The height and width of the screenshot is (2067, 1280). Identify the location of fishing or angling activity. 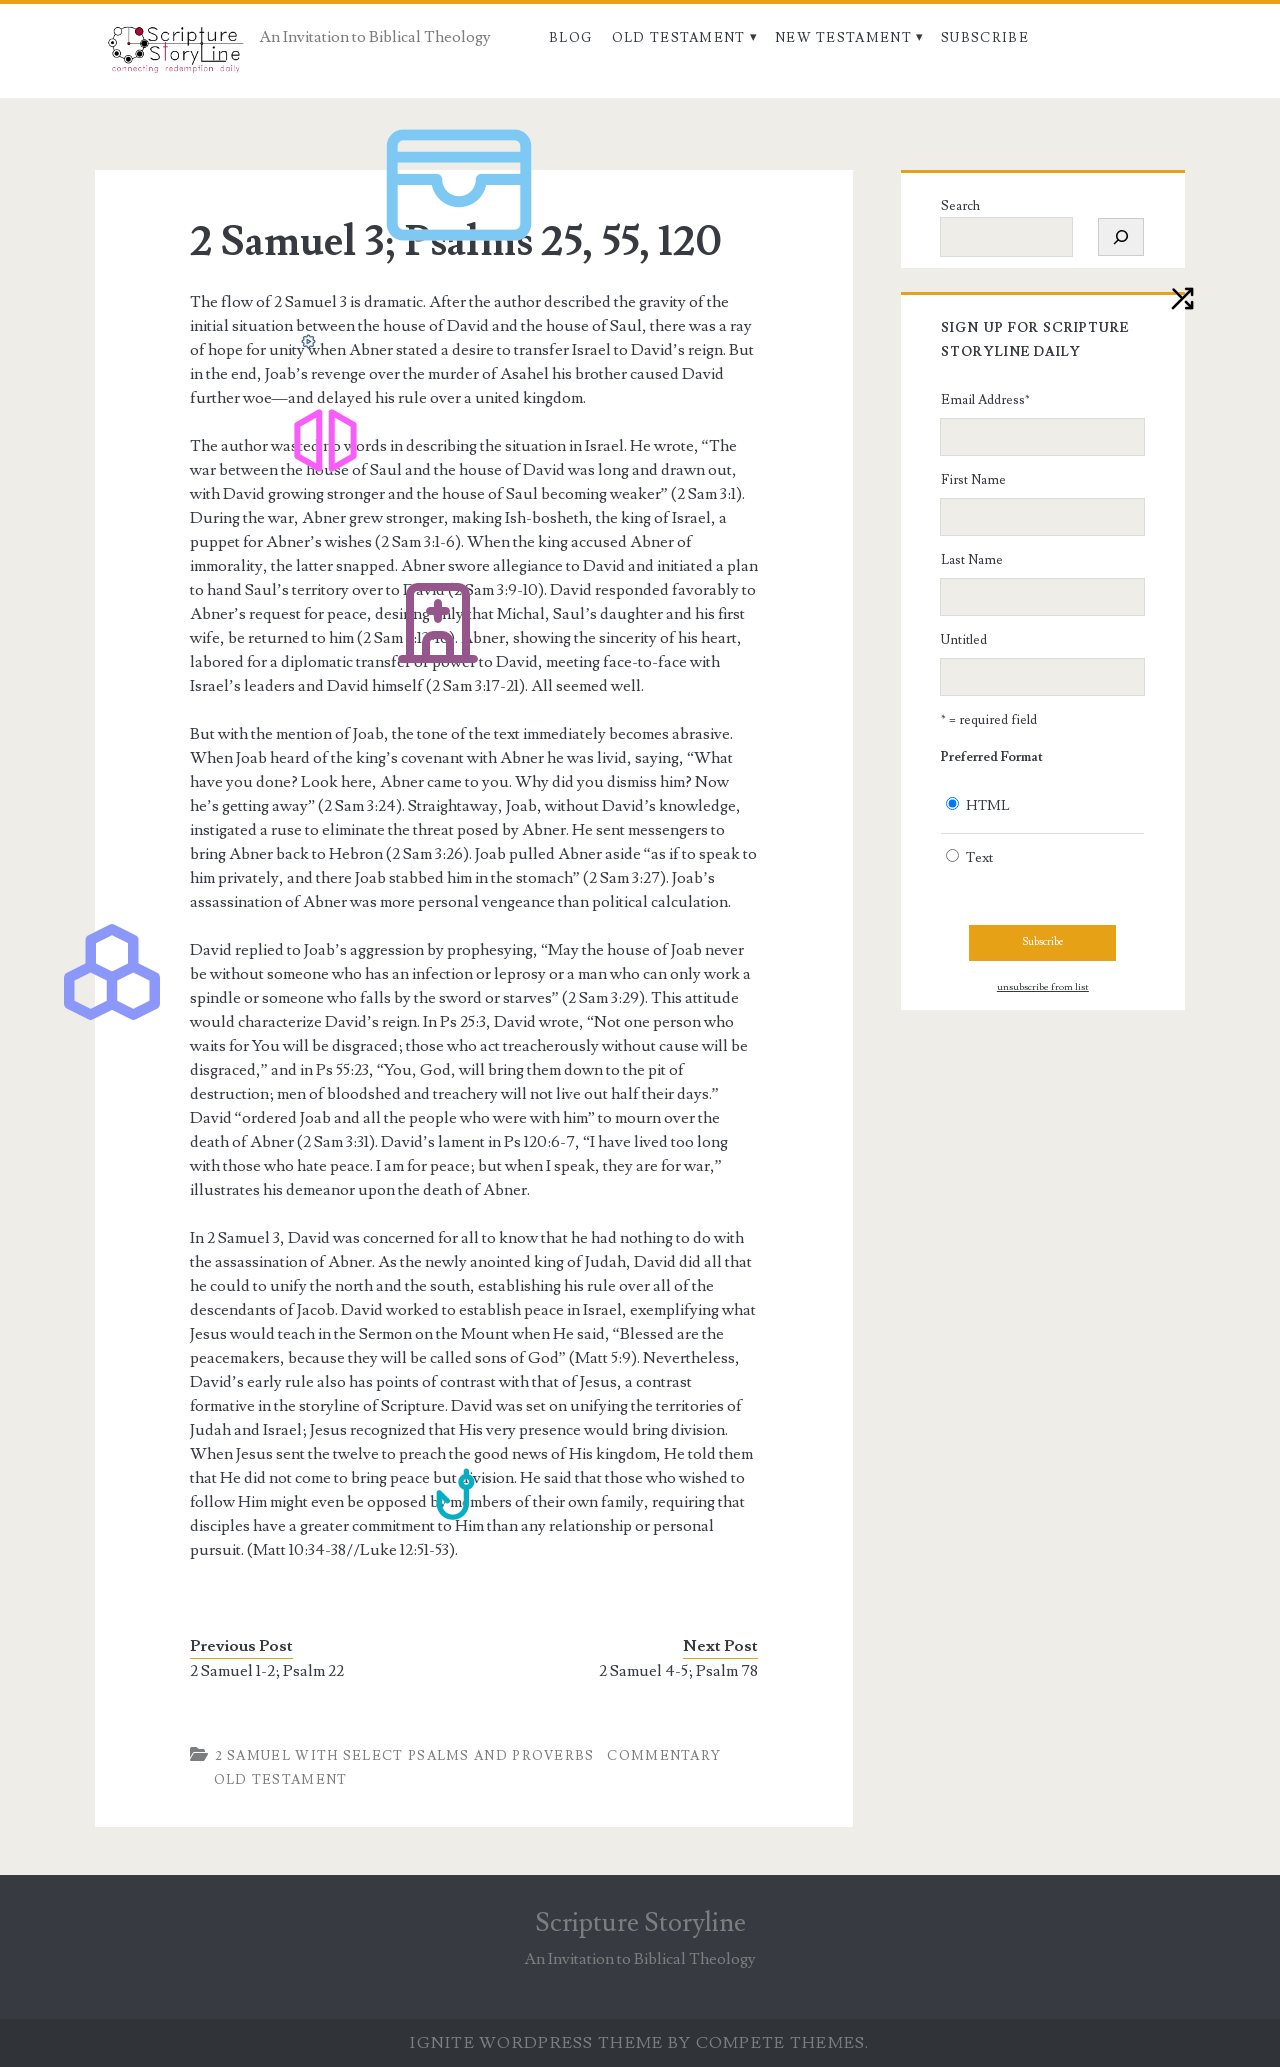
(455, 1495).